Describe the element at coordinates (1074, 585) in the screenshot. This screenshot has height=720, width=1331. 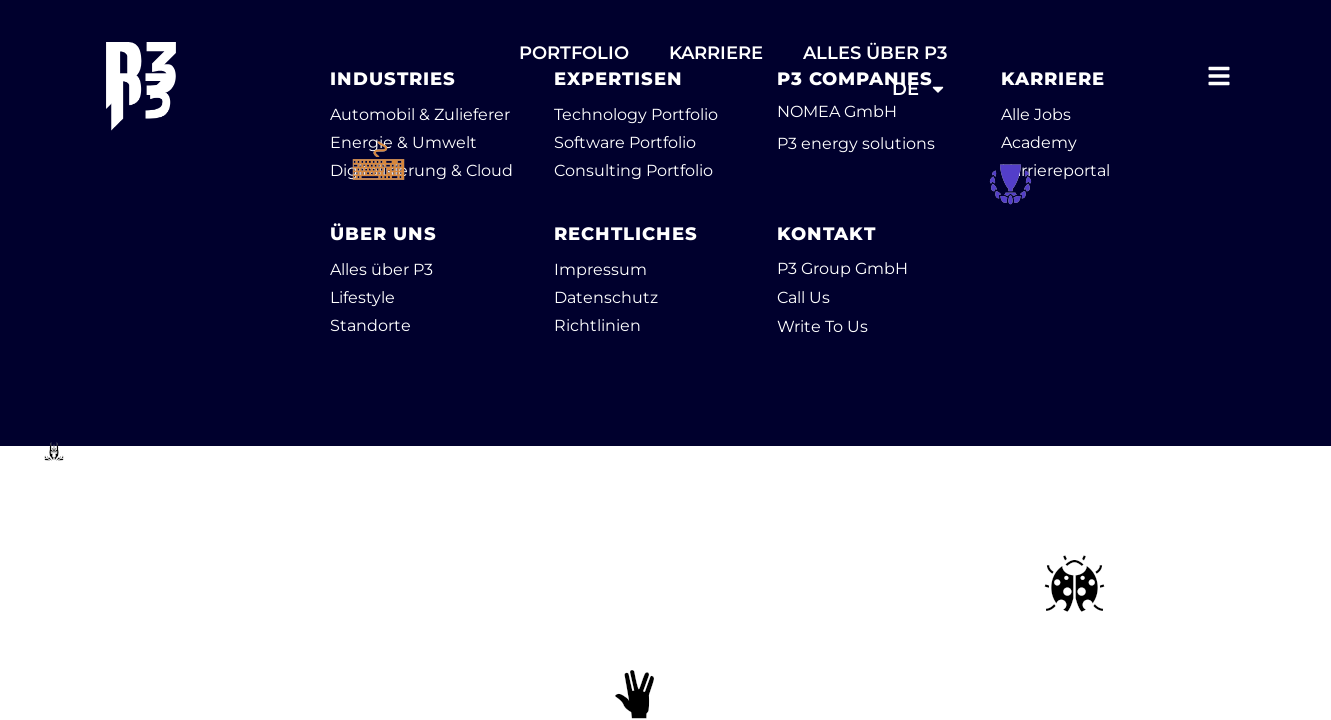
I see `indicates a bug or issue in the system` at that location.